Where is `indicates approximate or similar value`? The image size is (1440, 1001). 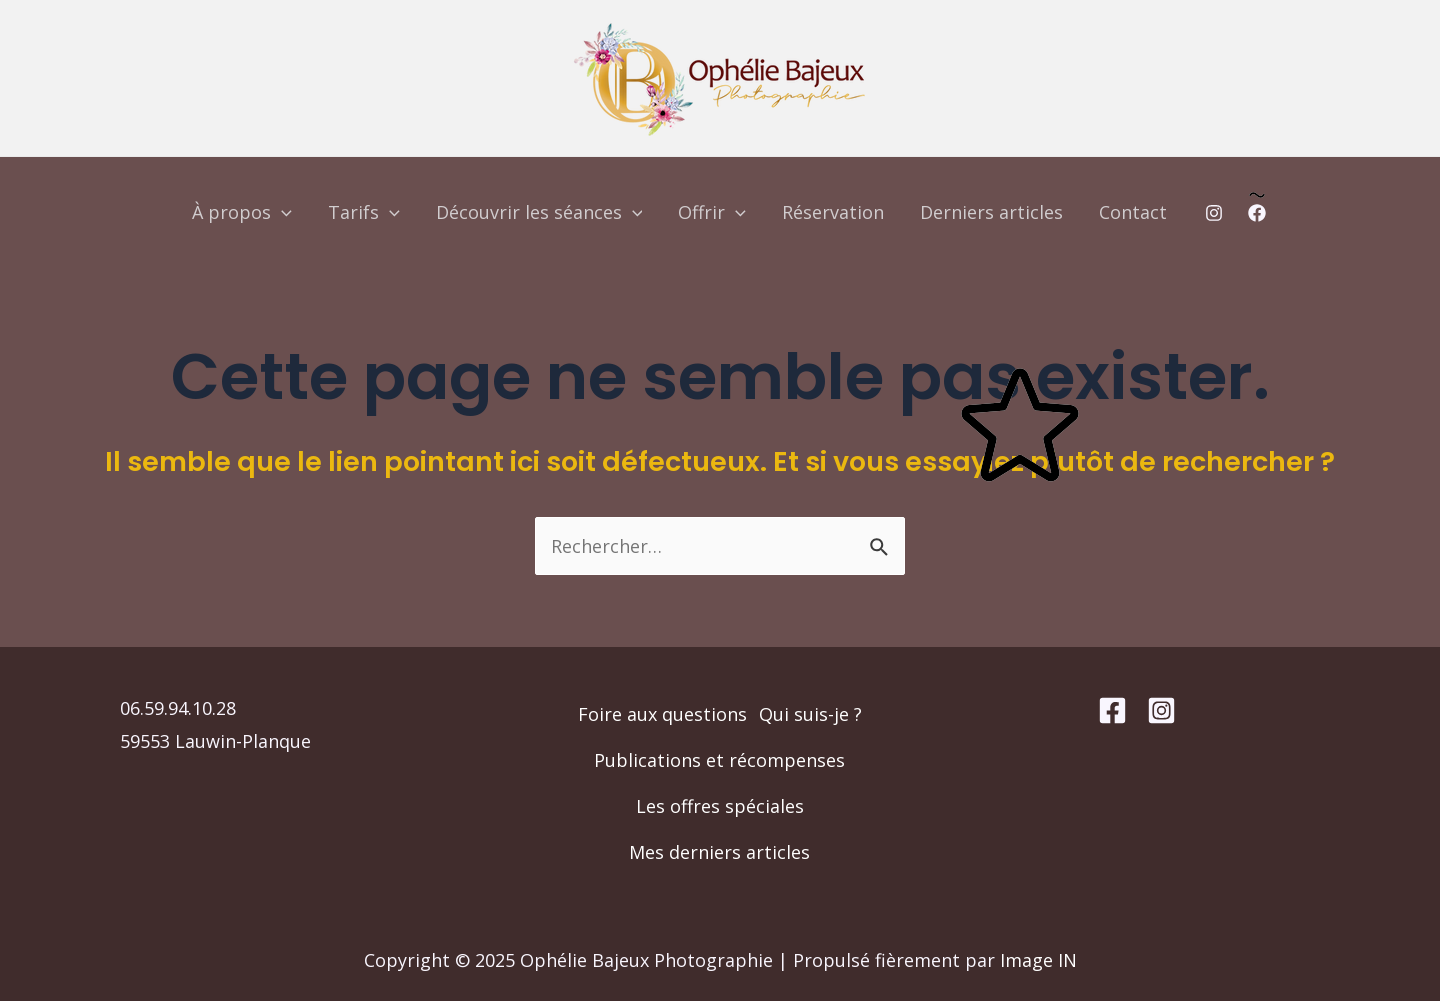 indicates approximate or similar value is located at coordinates (1257, 195).